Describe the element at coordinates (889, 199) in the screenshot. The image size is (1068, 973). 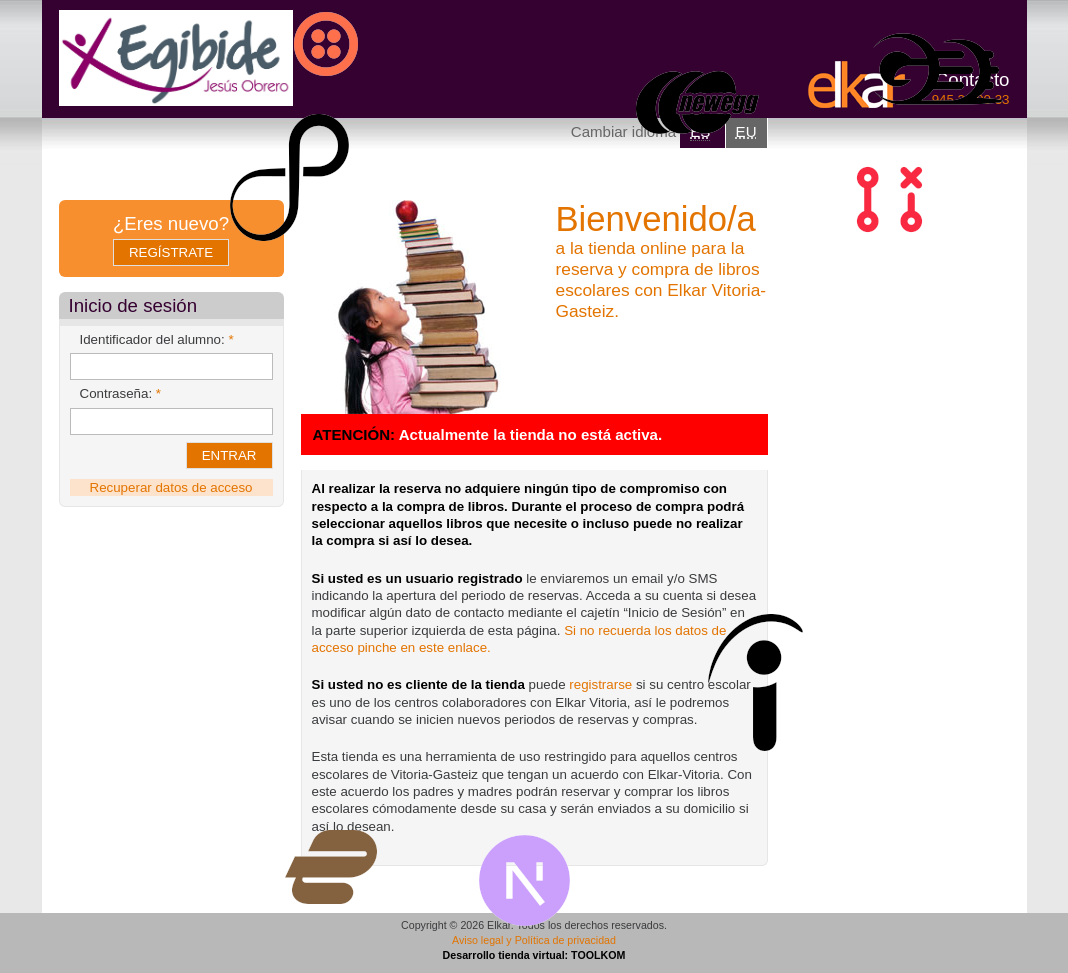
I see `close or cancel a pull request` at that location.